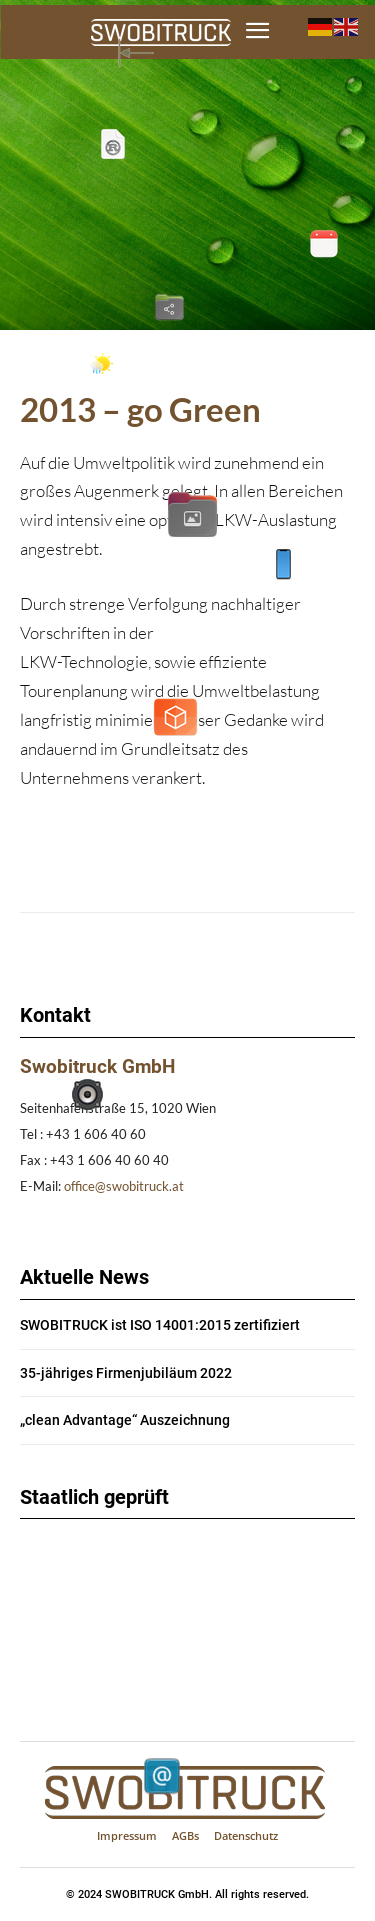  What do you see at coordinates (192, 514) in the screenshot?
I see `open your pictures folder` at bounding box center [192, 514].